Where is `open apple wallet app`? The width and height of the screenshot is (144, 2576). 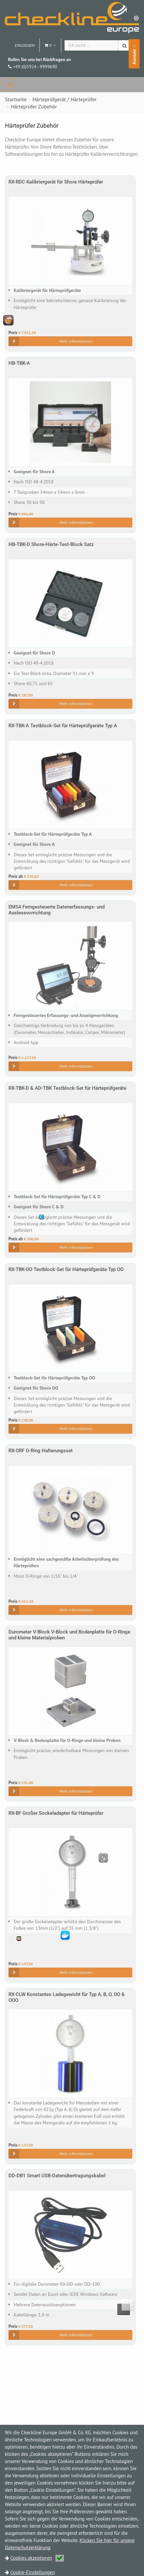
open apple wallet app is located at coordinates (19, 1939).